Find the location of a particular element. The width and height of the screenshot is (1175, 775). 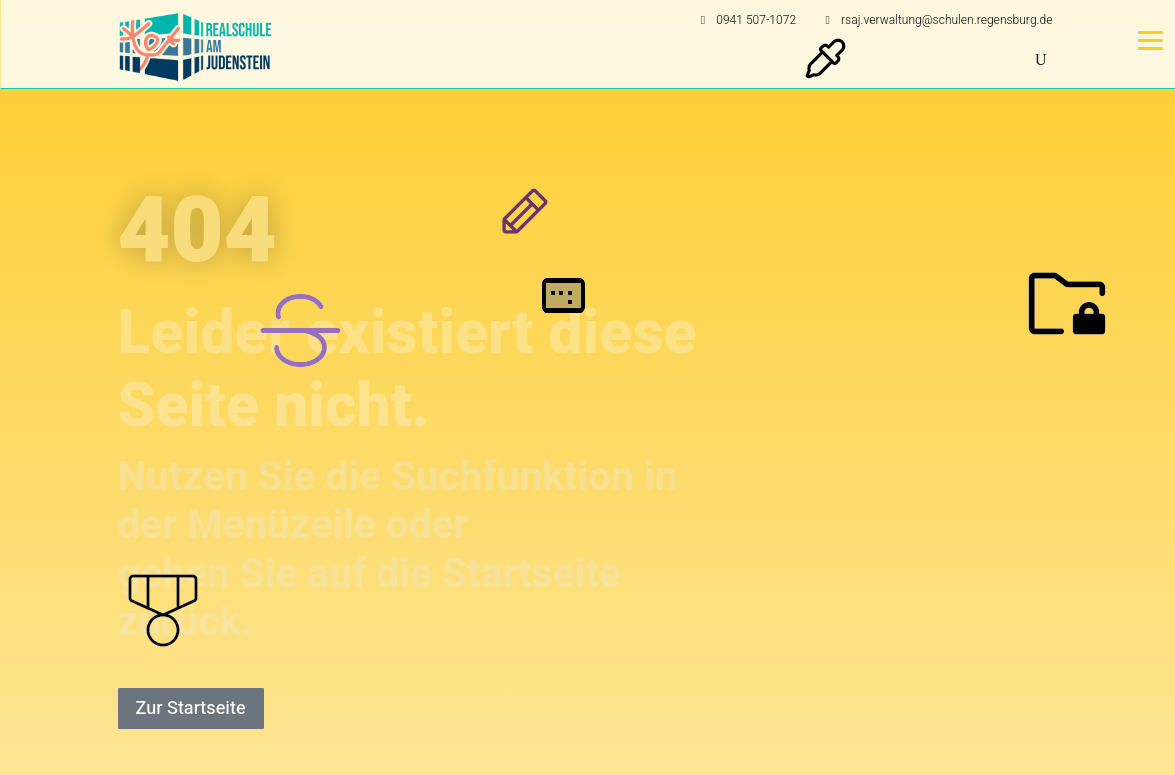

adjust image aspect ratio settings is located at coordinates (563, 295).